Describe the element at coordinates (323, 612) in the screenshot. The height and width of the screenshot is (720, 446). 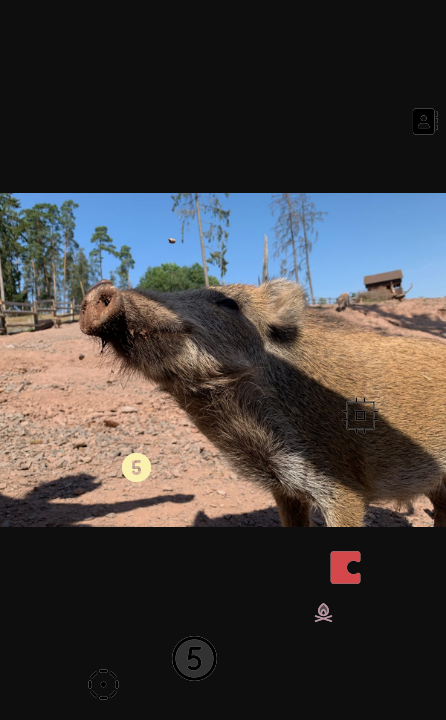
I see `access camping or outdoor activity features` at that location.